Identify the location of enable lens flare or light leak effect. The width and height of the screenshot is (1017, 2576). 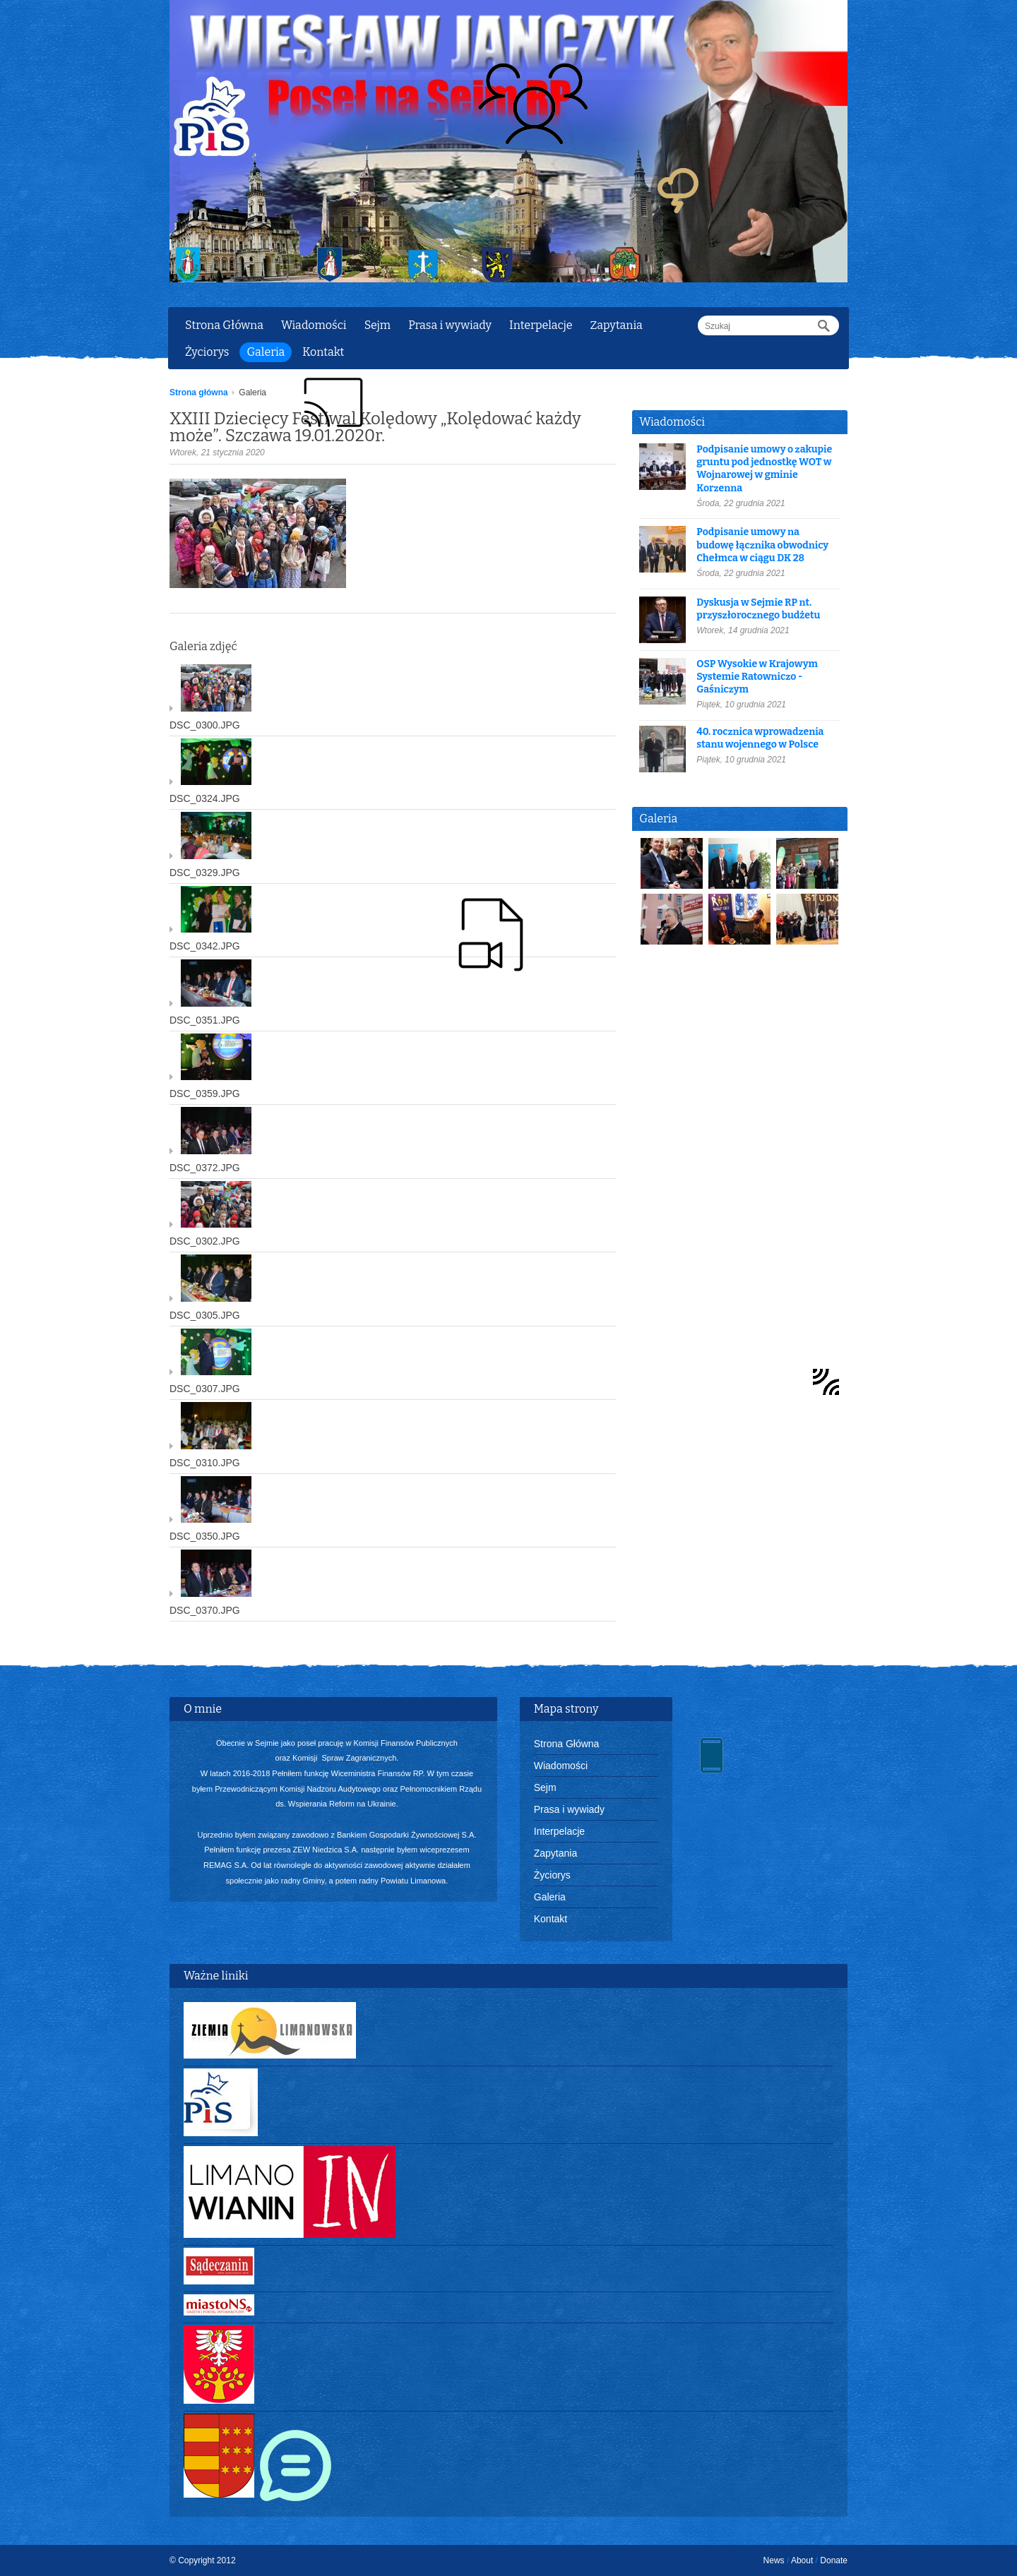
(826, 1382).